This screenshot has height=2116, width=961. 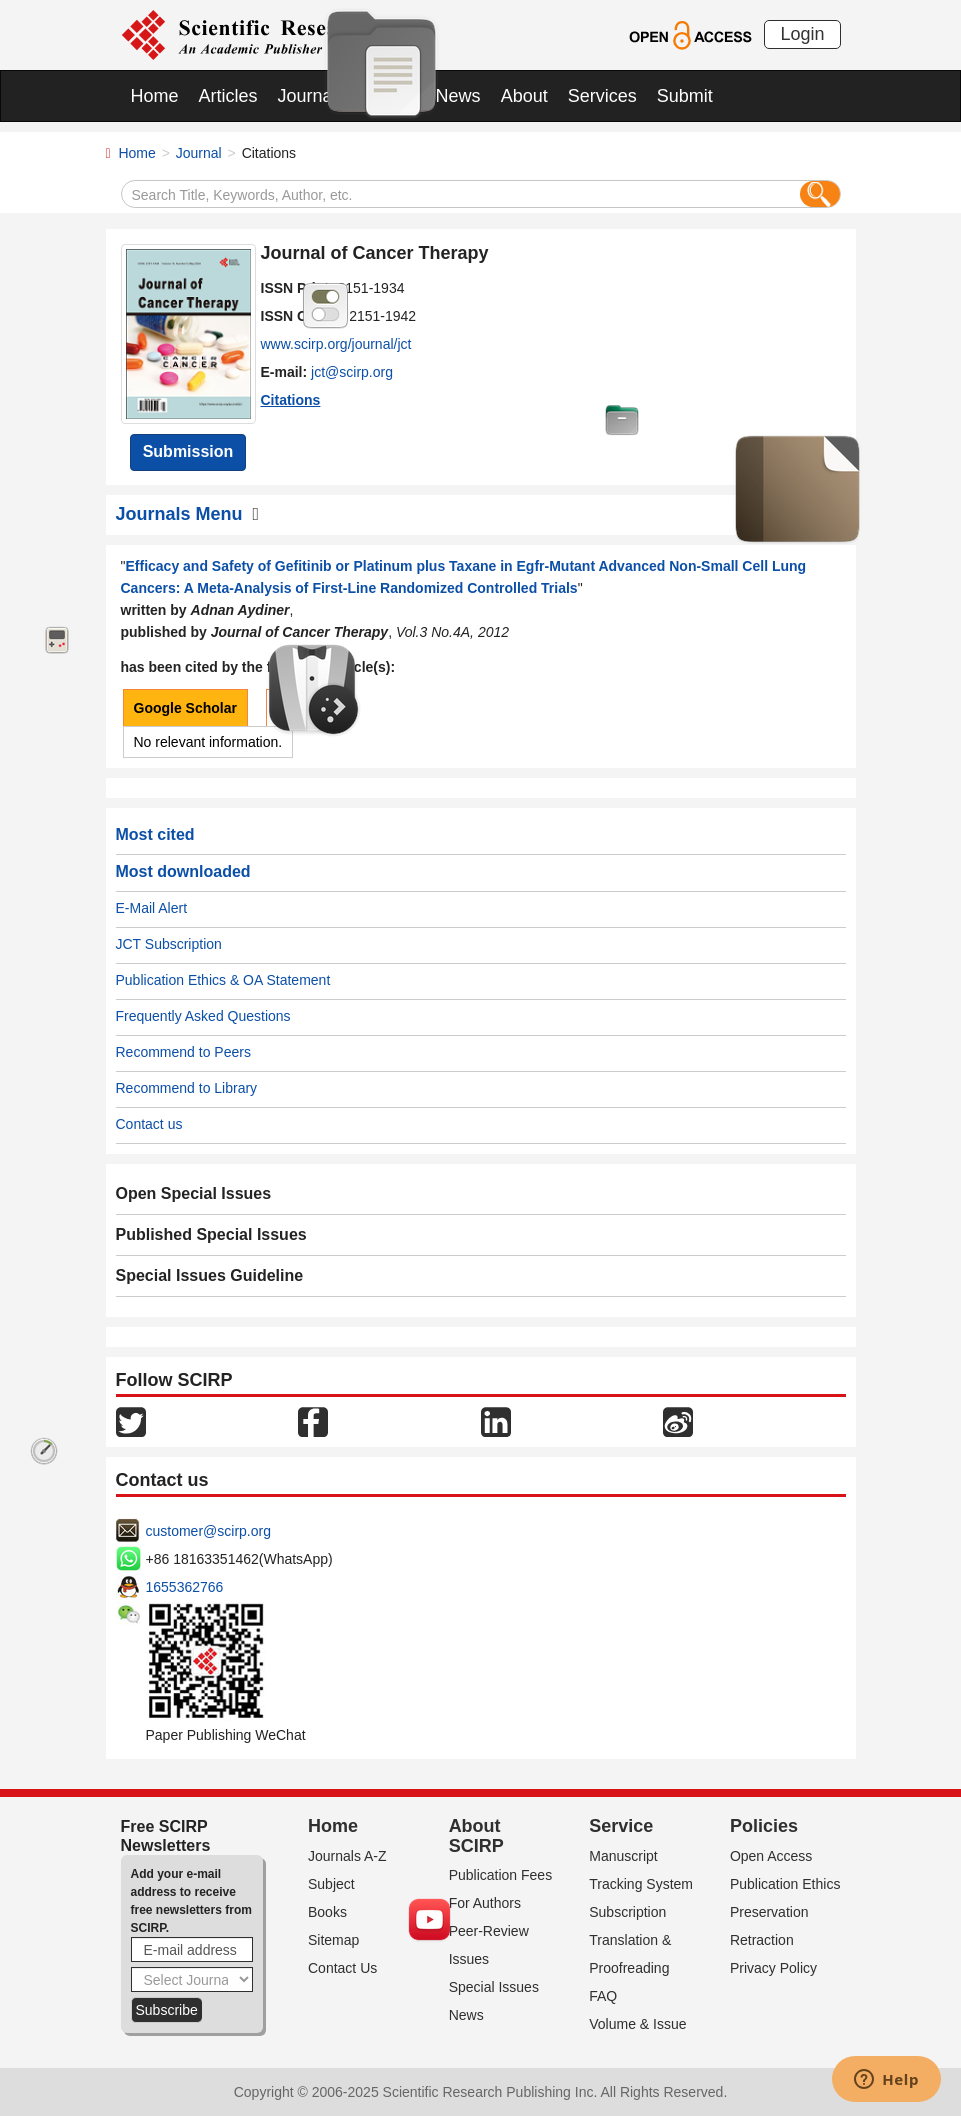 What do you see at coordinates (312, 688) in the screenshot?
I see `customize plasma desktop theme settings` at bounding box center [312, 688].